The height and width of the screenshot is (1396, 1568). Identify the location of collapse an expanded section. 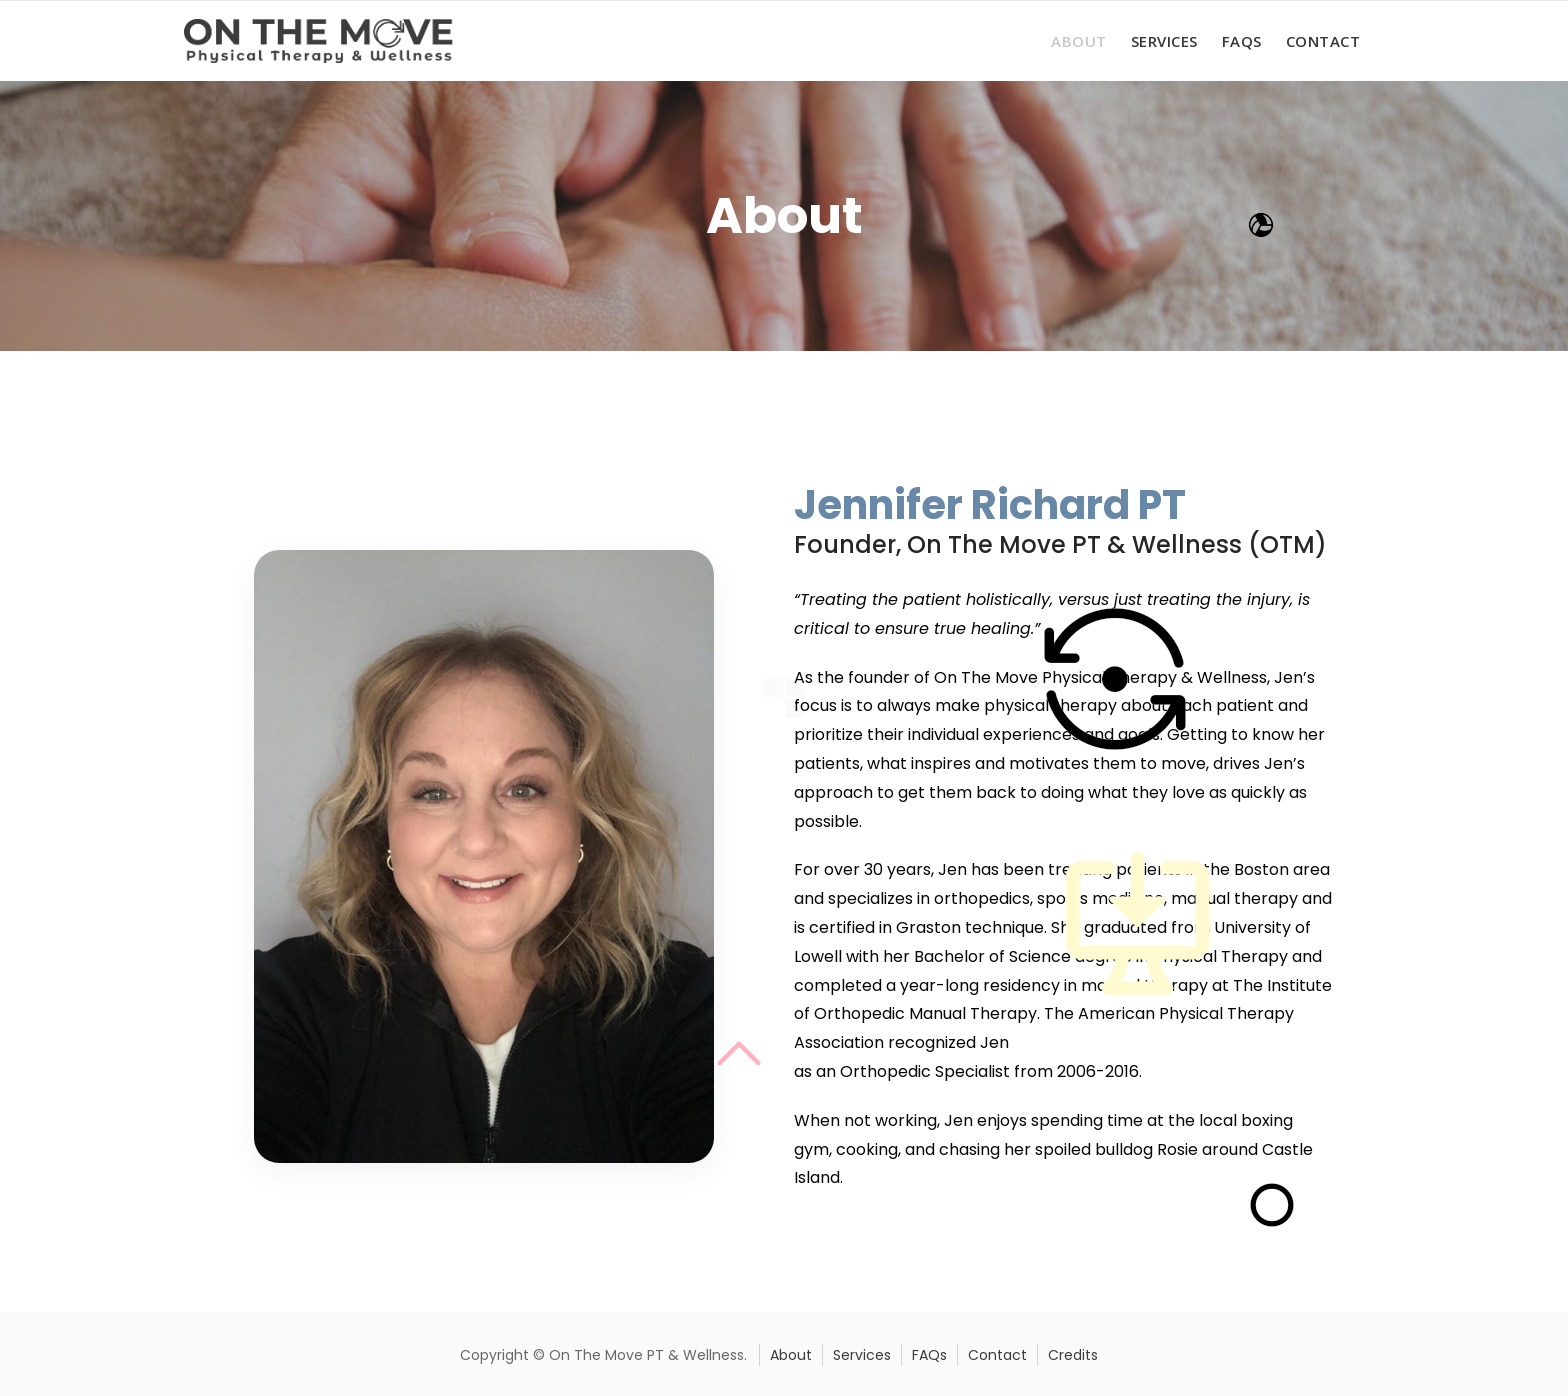
(739, 1053).